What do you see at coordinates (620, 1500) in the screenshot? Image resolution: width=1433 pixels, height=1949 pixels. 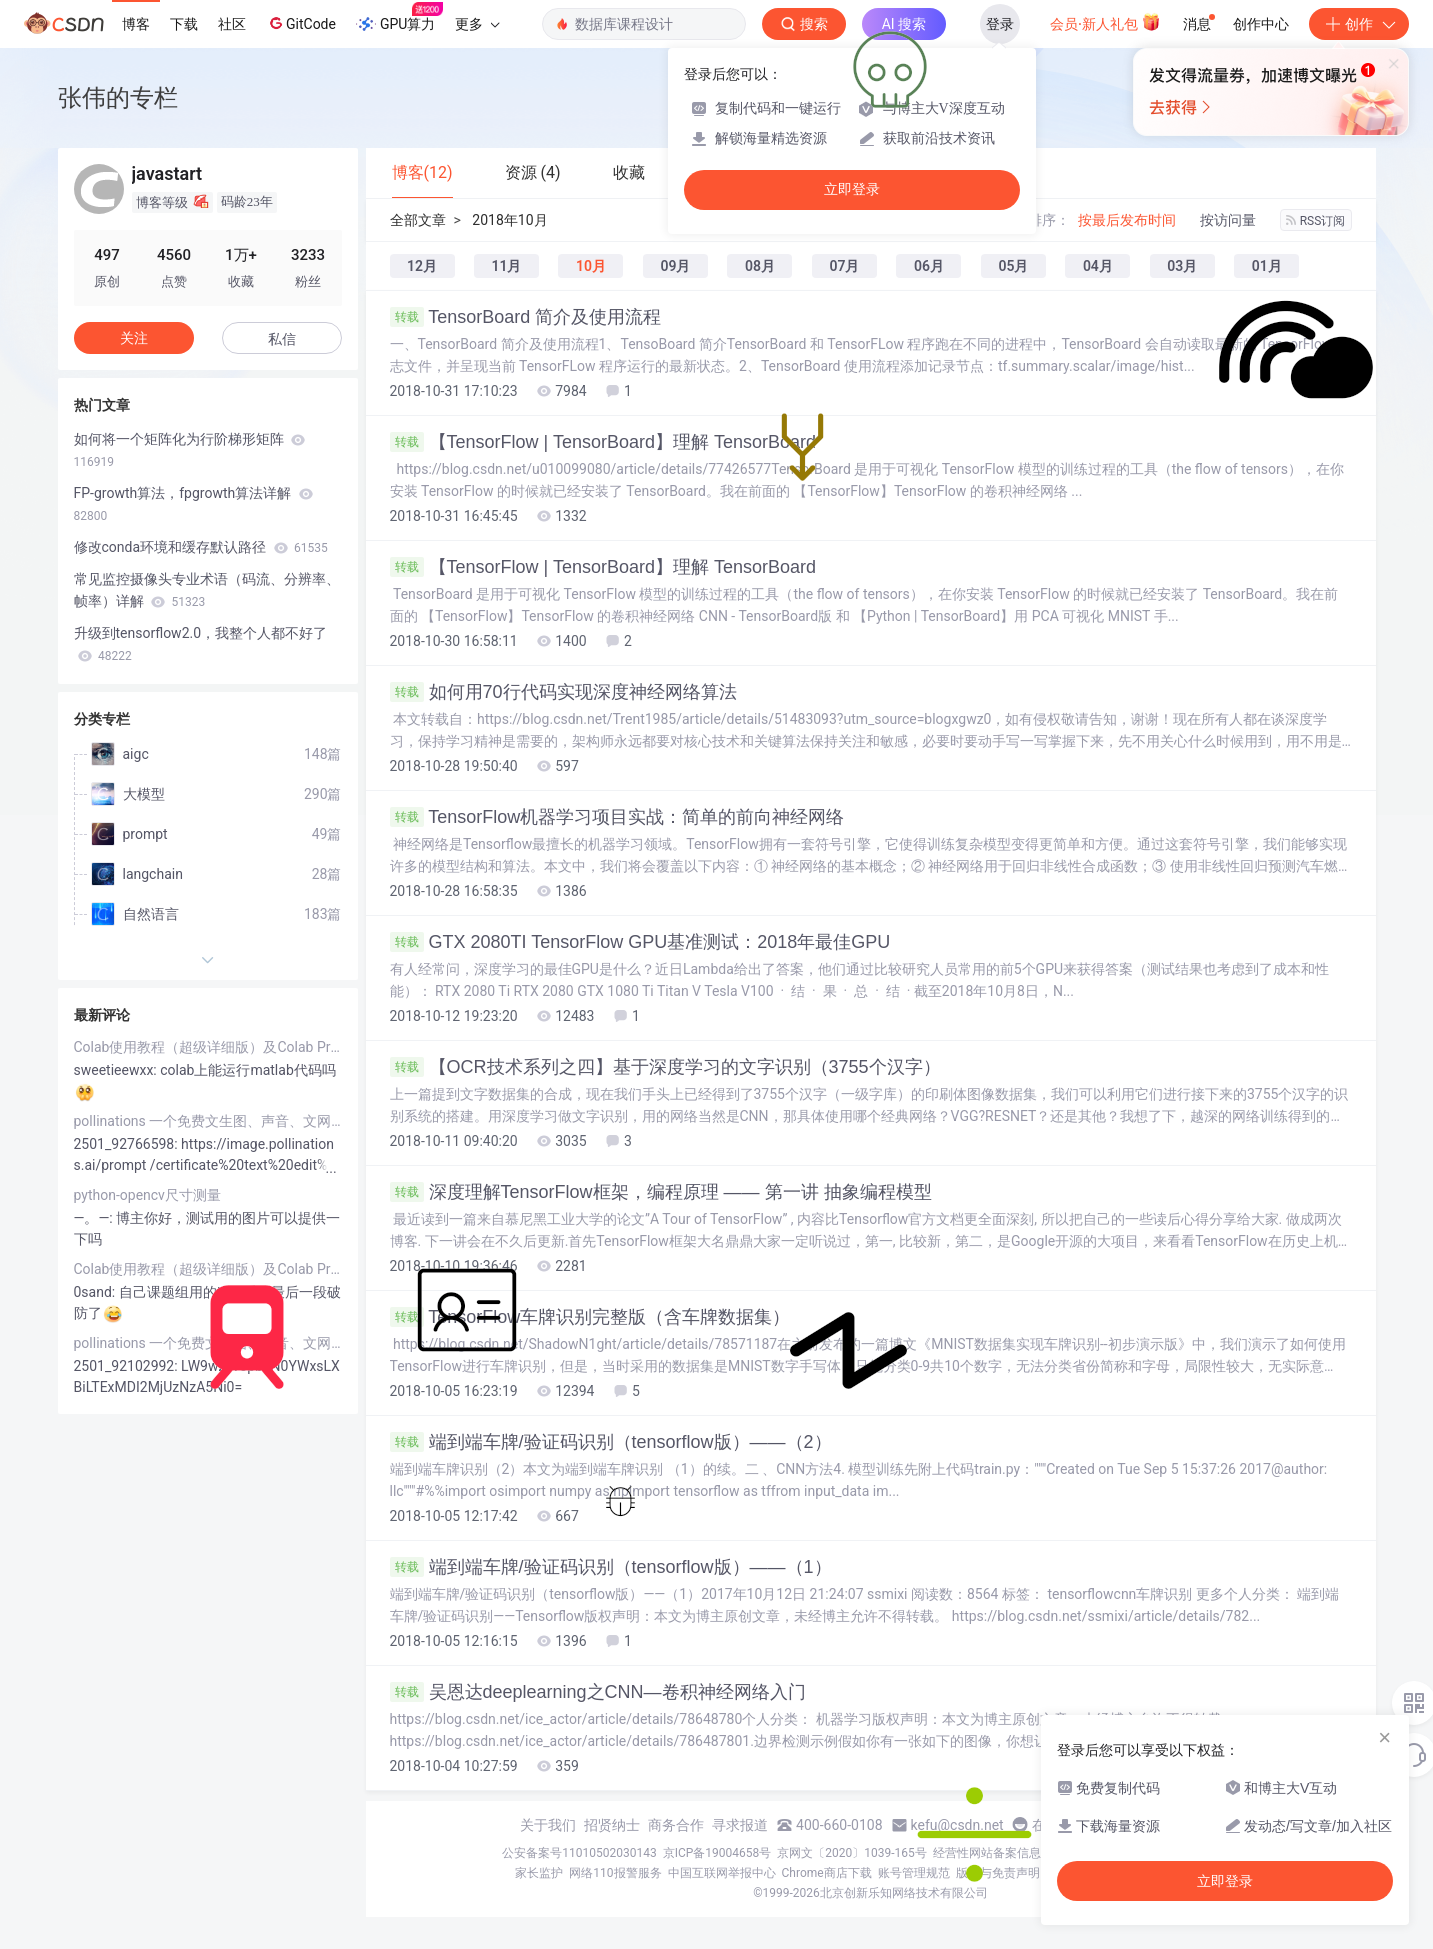 I see `report a bug or issue` at bounding box center [620, 1500].